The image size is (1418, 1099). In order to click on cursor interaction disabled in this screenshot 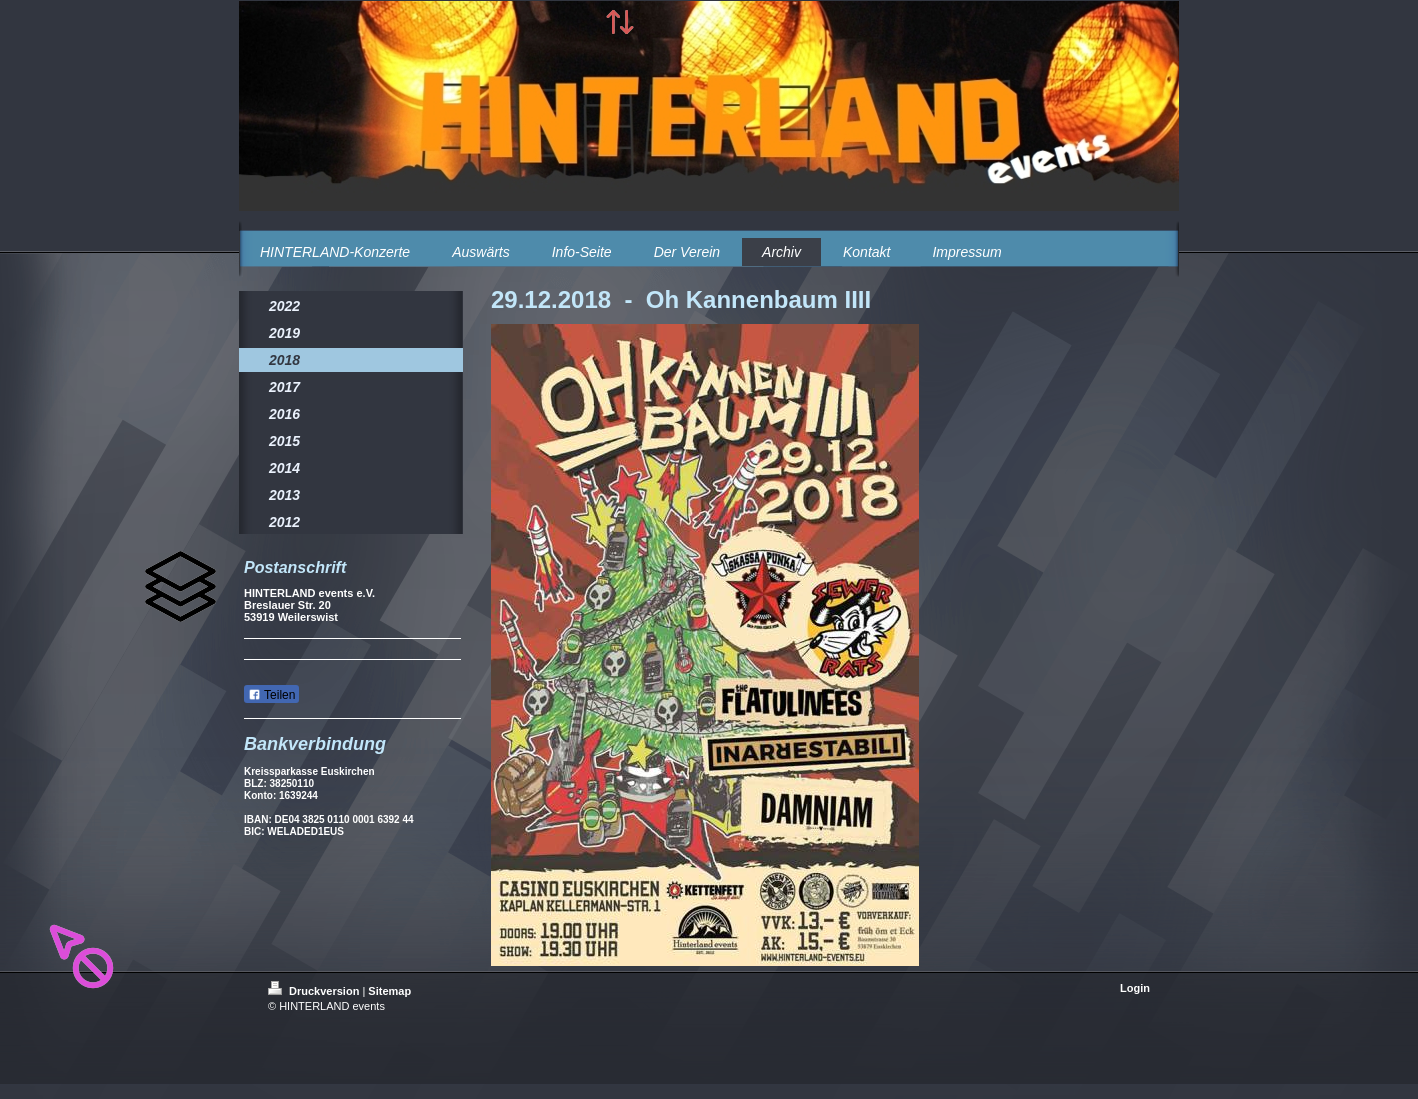, I will do `click(81, 956)`.